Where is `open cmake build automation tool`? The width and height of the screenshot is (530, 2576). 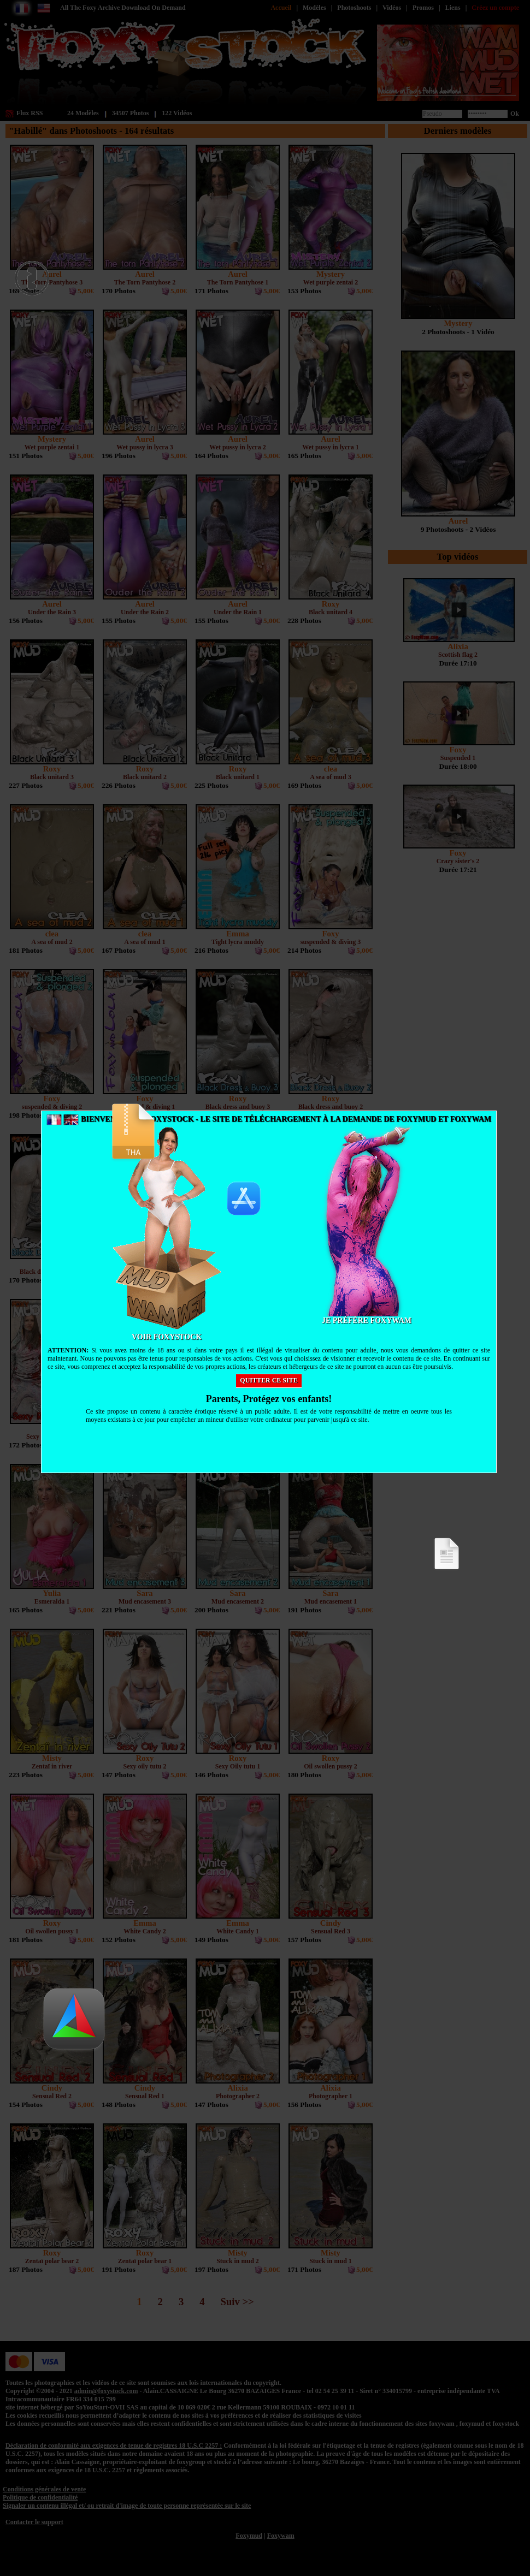 open cmake build automation tool is located at coordinates (74, 2019).